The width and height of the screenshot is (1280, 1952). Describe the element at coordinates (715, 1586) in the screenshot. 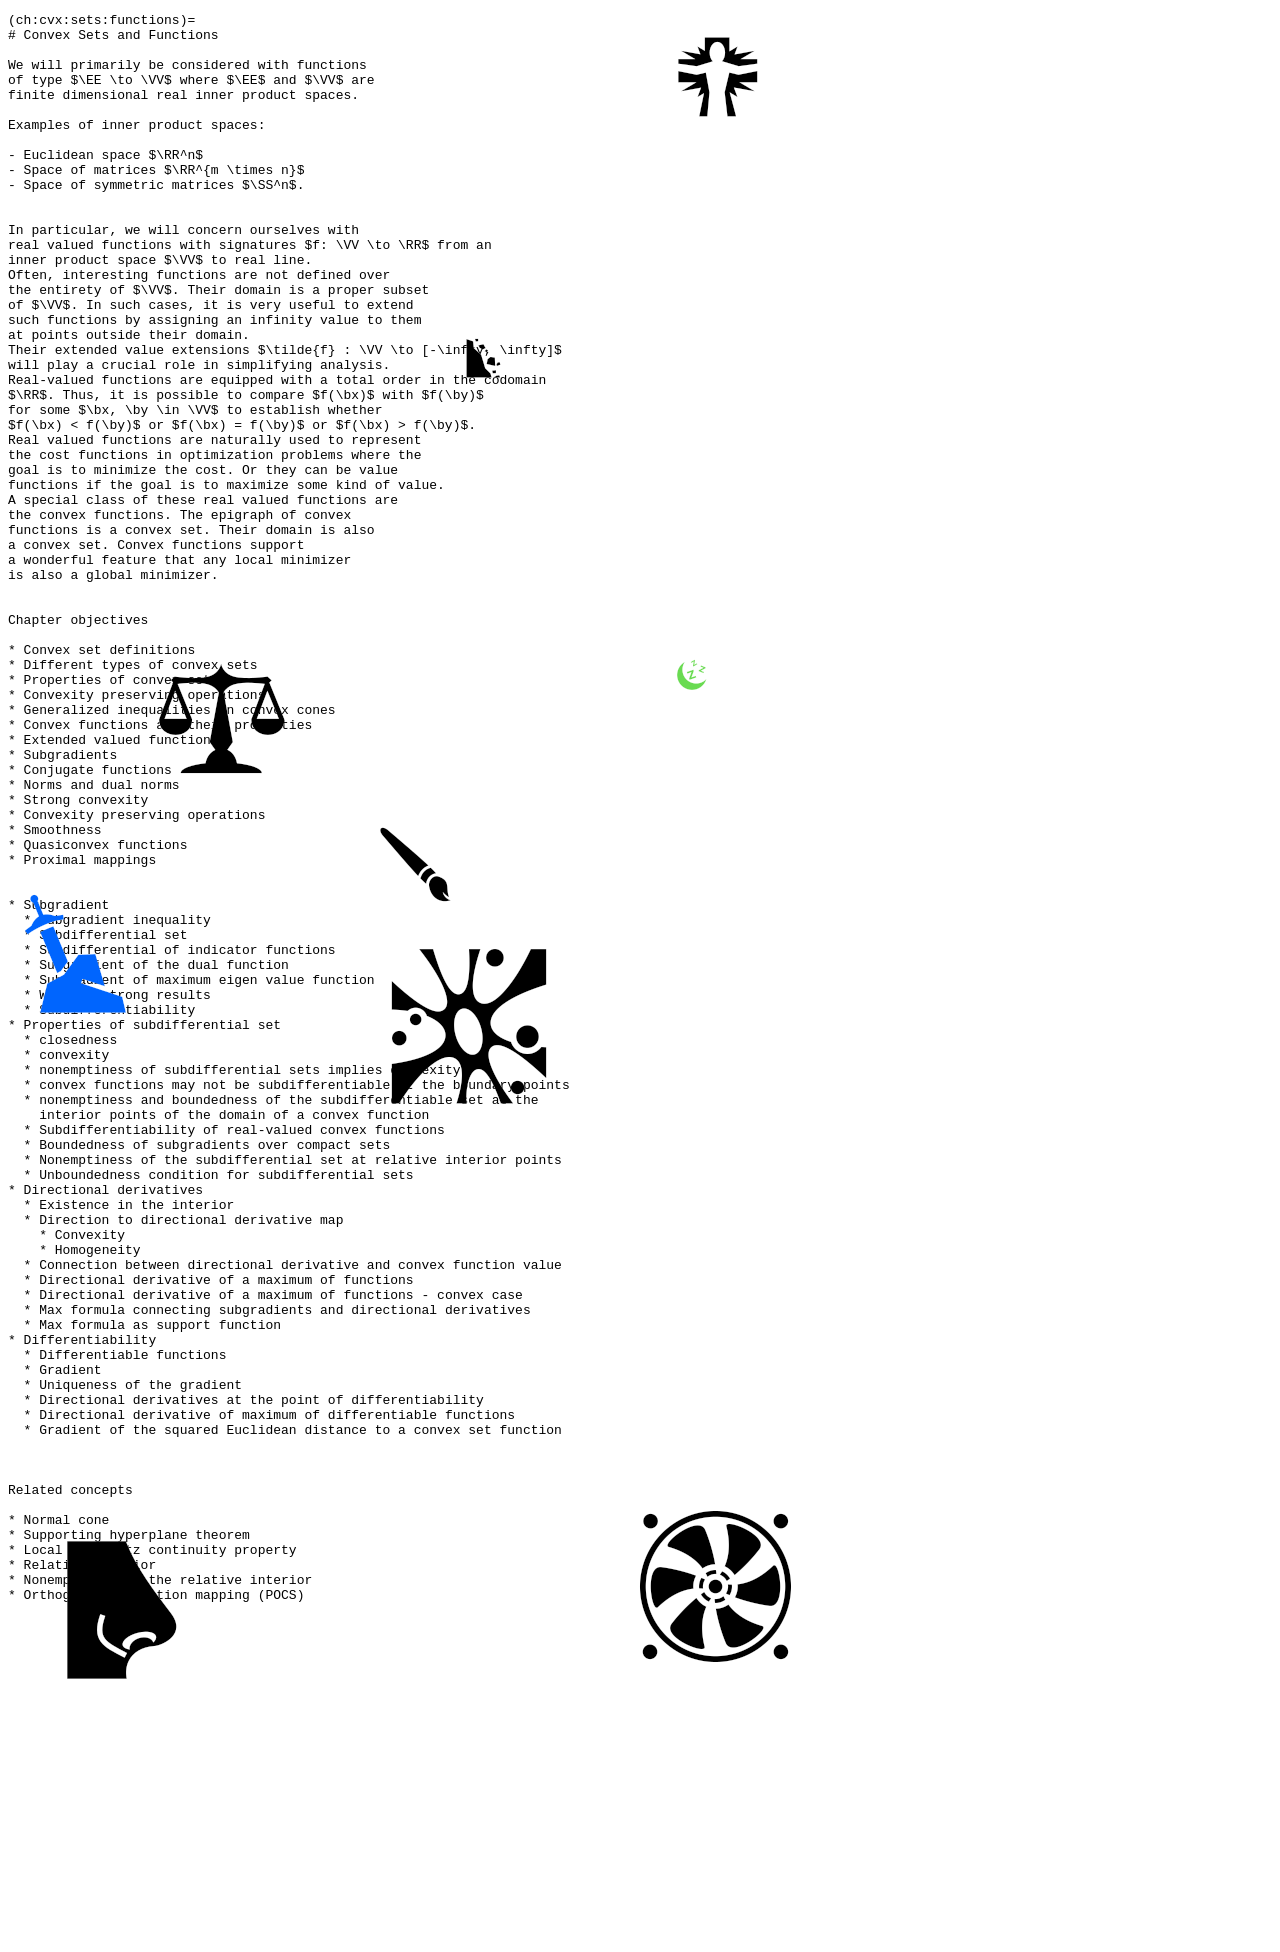

I see `access system cooling or fan settings` at that location.